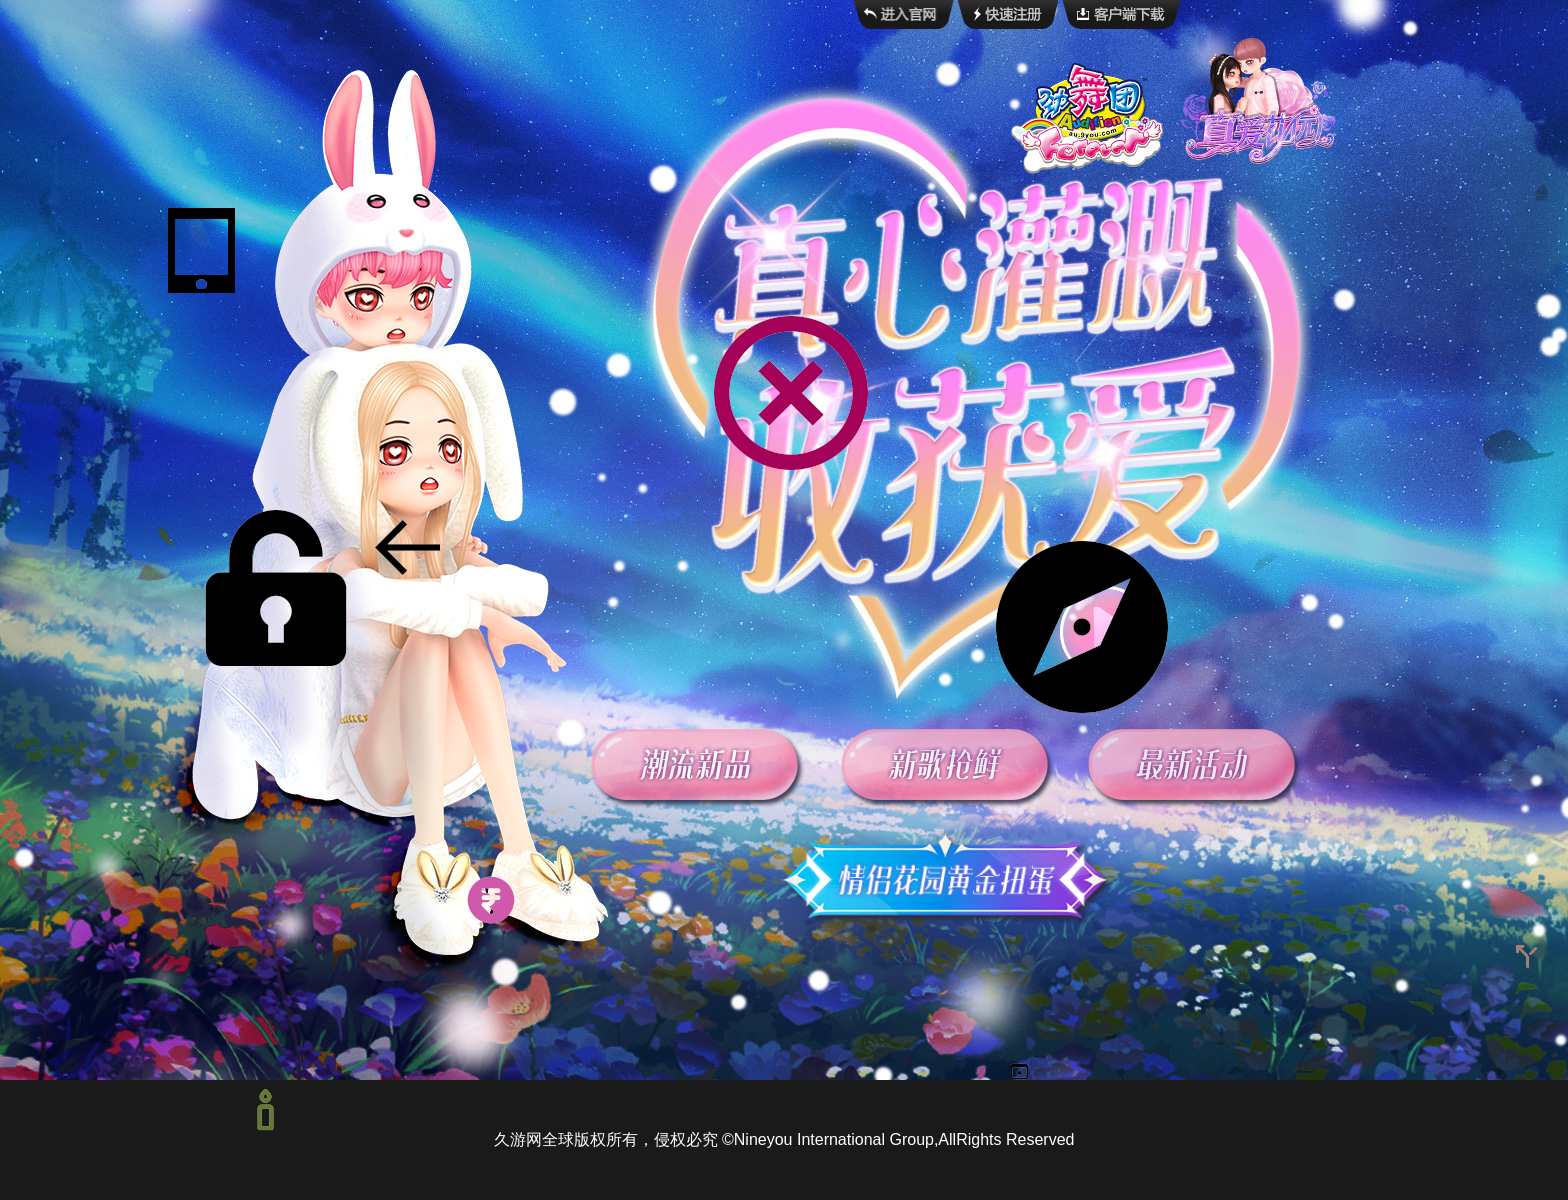 This screenshot has height=1200, width=1568. Describe the element at coordinates (203, 250) in the screenshot. I see `switch to tablet view or layout` at that location.